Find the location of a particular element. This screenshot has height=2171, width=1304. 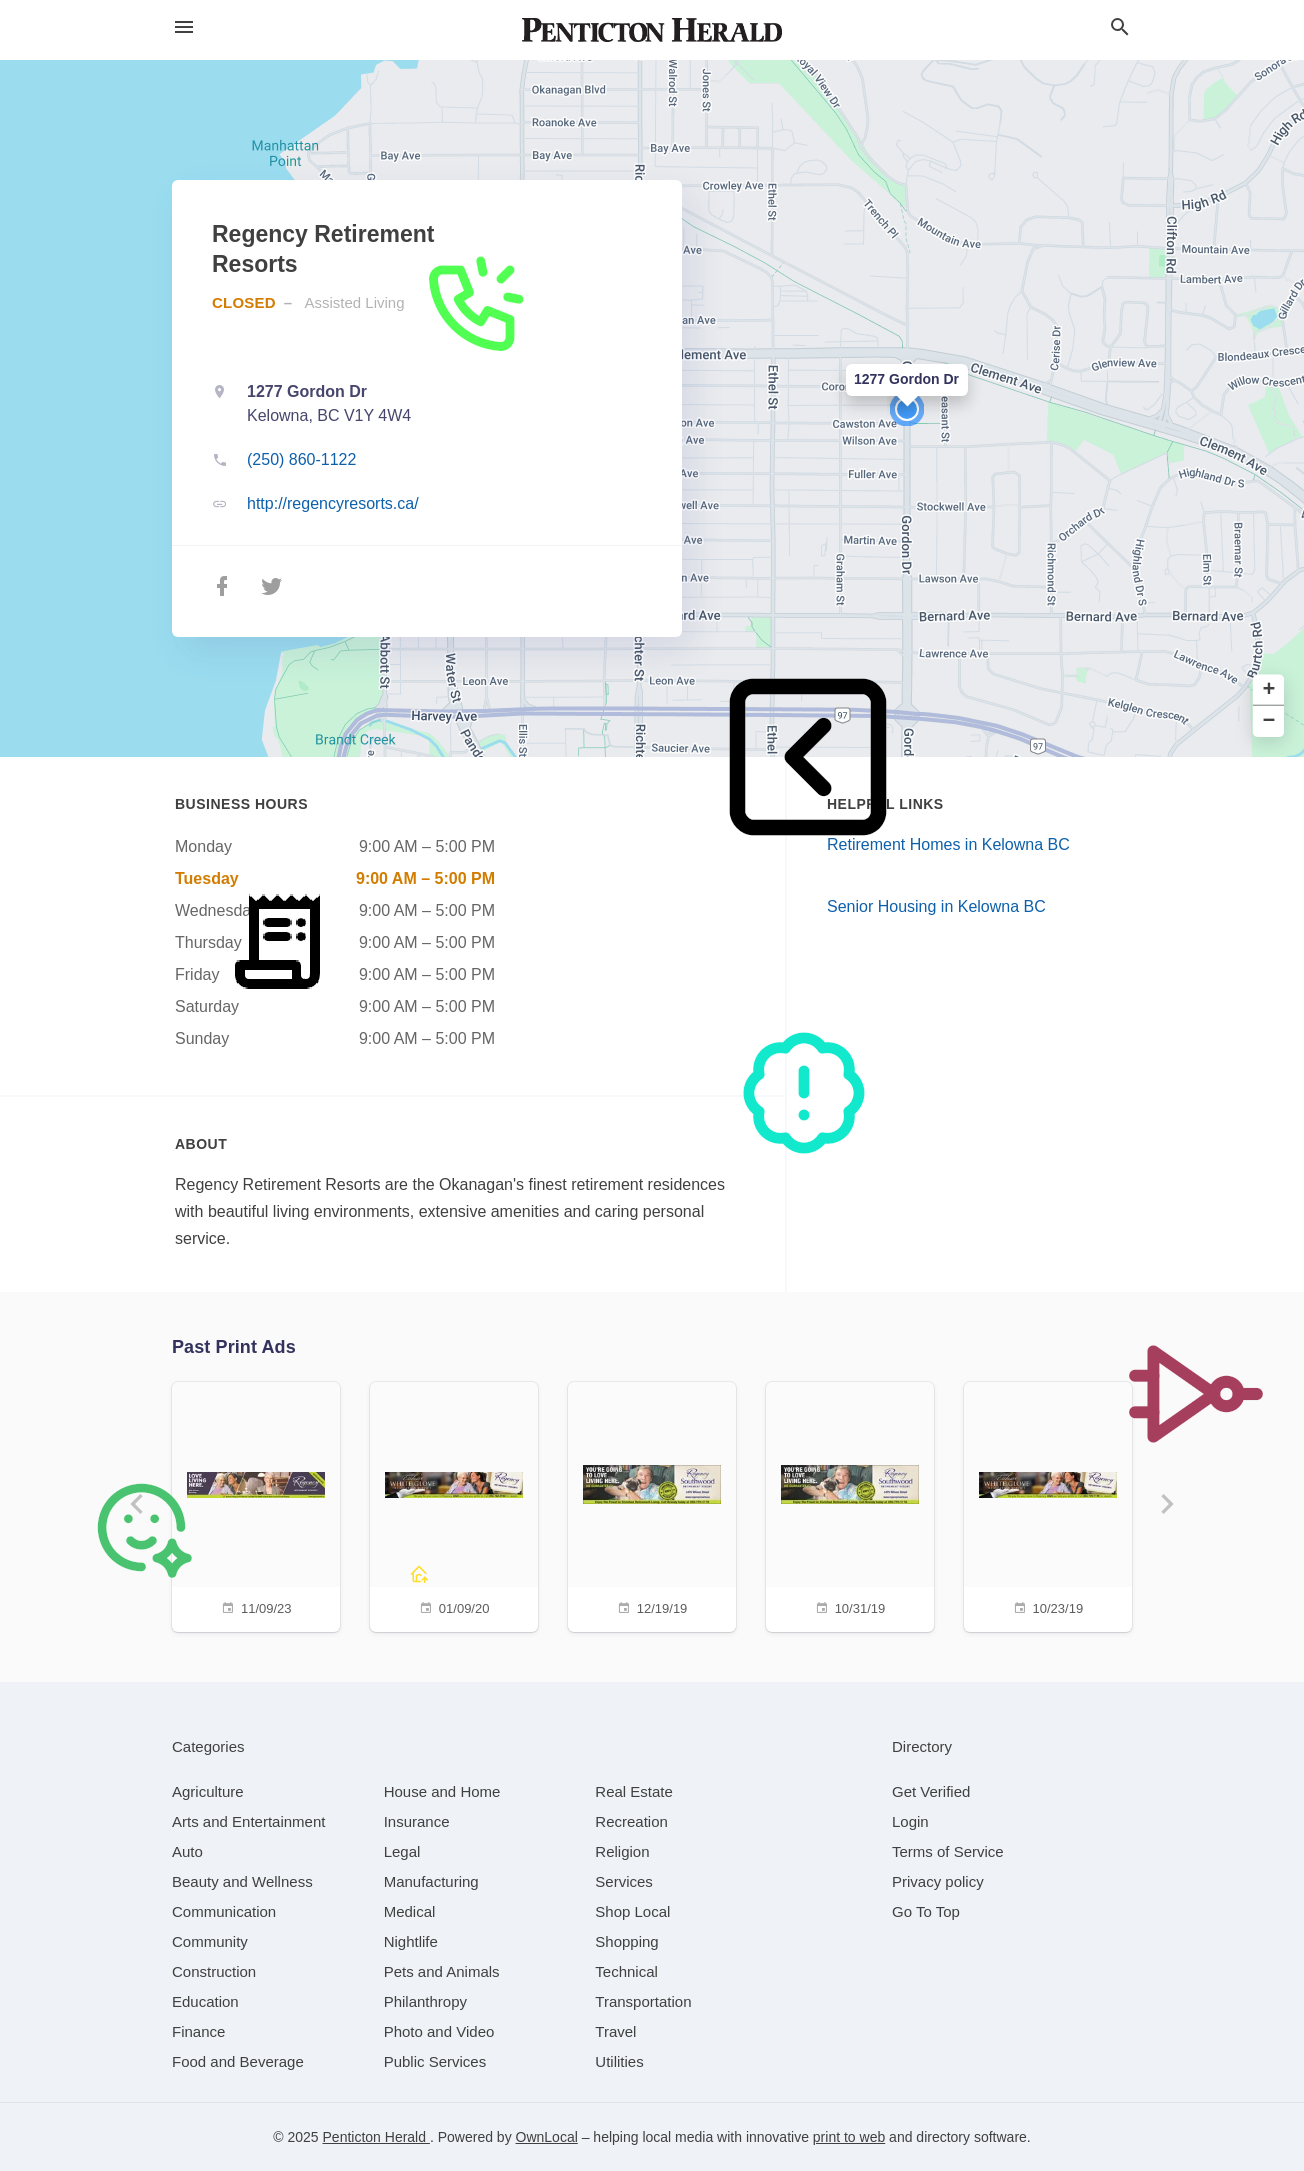

go back to the previous screen is located at coordinates (808, 757).